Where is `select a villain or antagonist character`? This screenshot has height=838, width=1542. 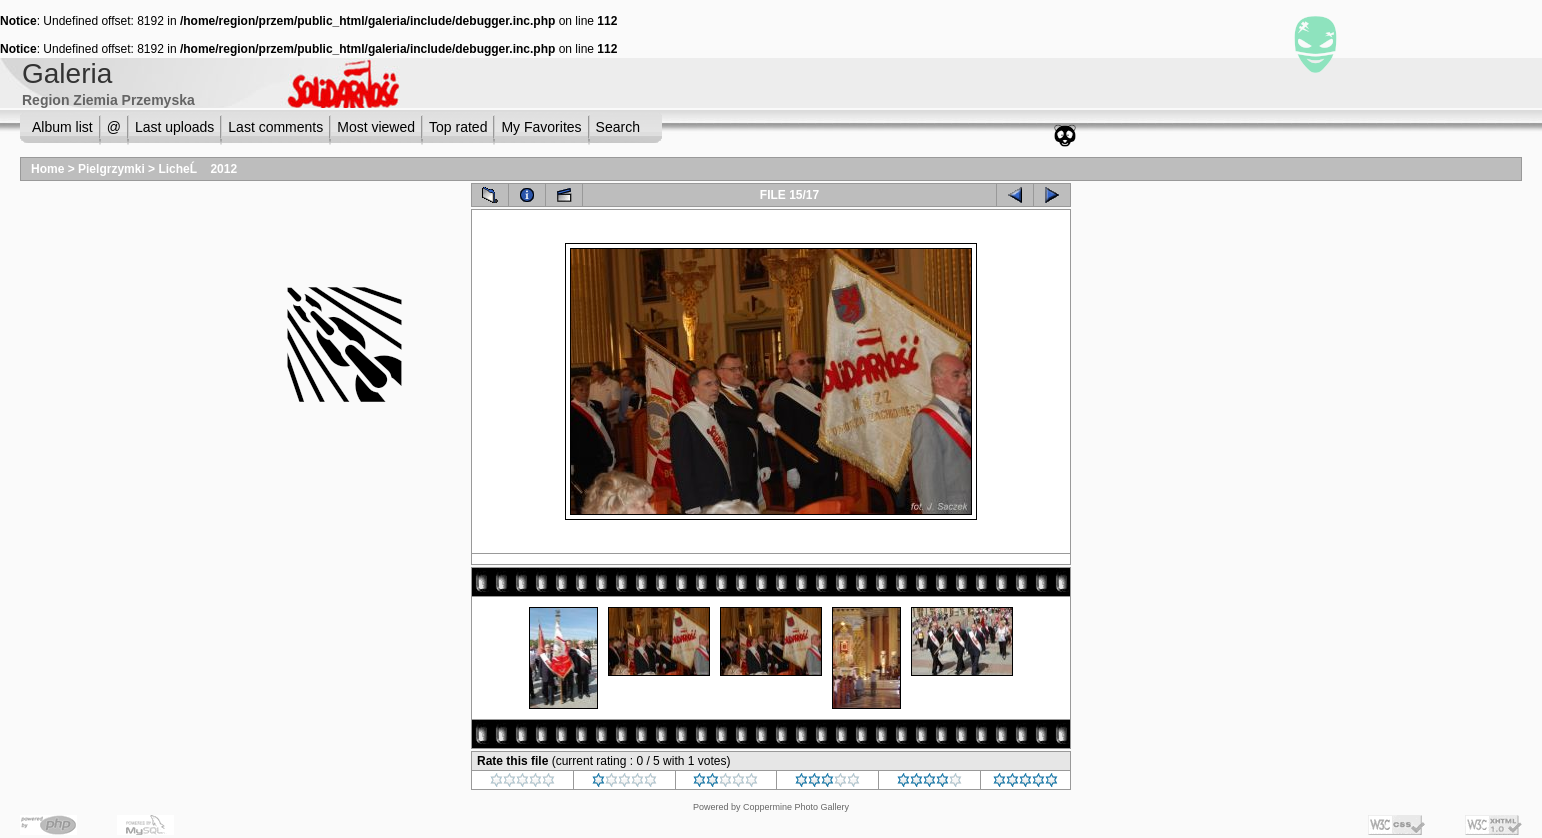 select a villain or antagonist character is located at coordinates (1315, 44).